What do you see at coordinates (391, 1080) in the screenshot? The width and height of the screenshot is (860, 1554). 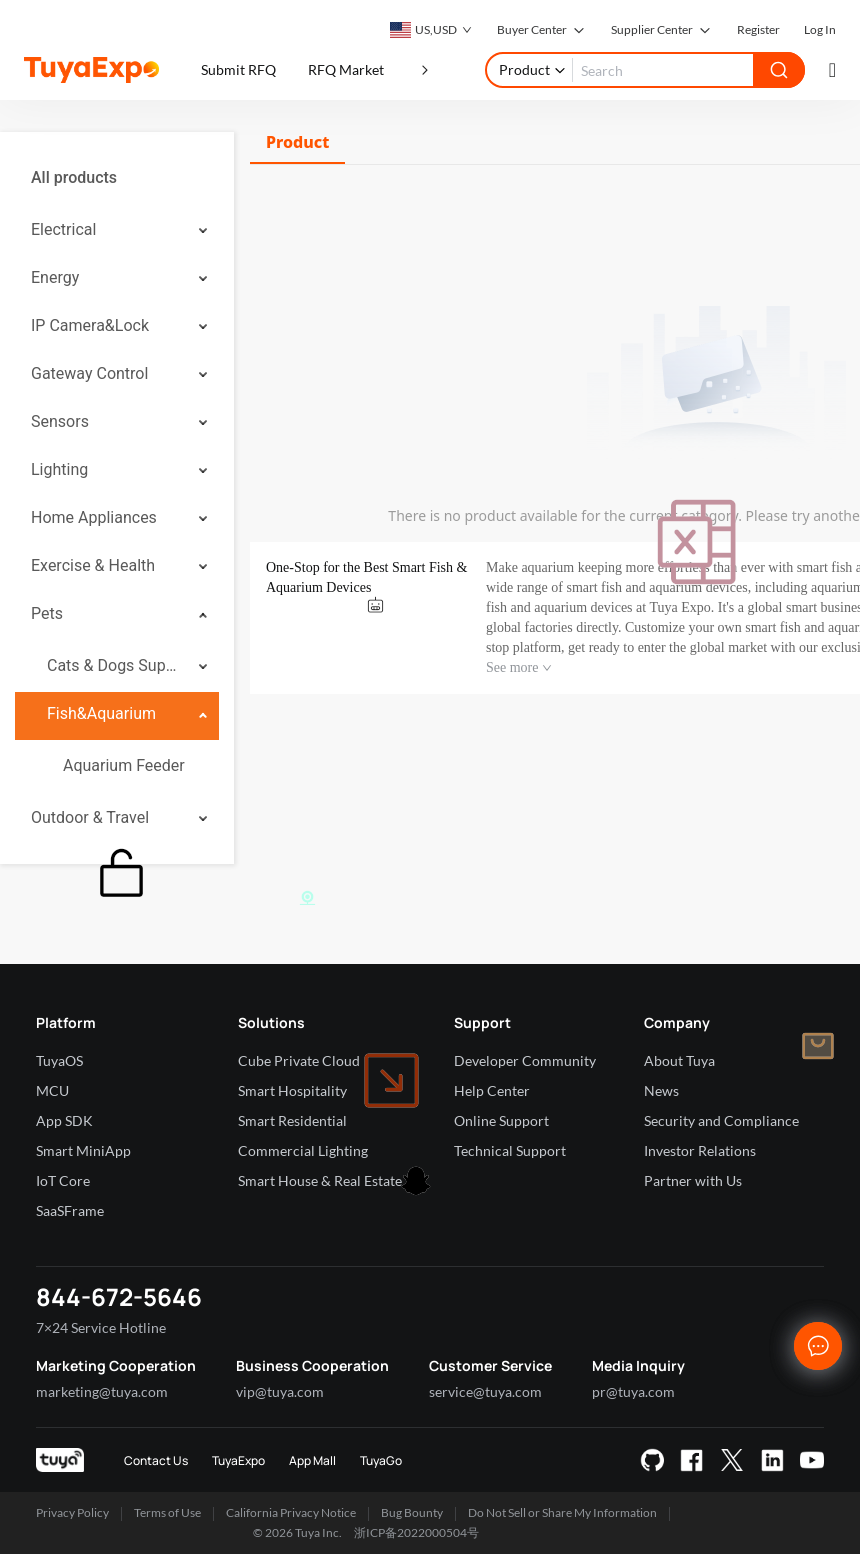 I see `navigate to the bottom-right section` at bounding box center [391, 1080].